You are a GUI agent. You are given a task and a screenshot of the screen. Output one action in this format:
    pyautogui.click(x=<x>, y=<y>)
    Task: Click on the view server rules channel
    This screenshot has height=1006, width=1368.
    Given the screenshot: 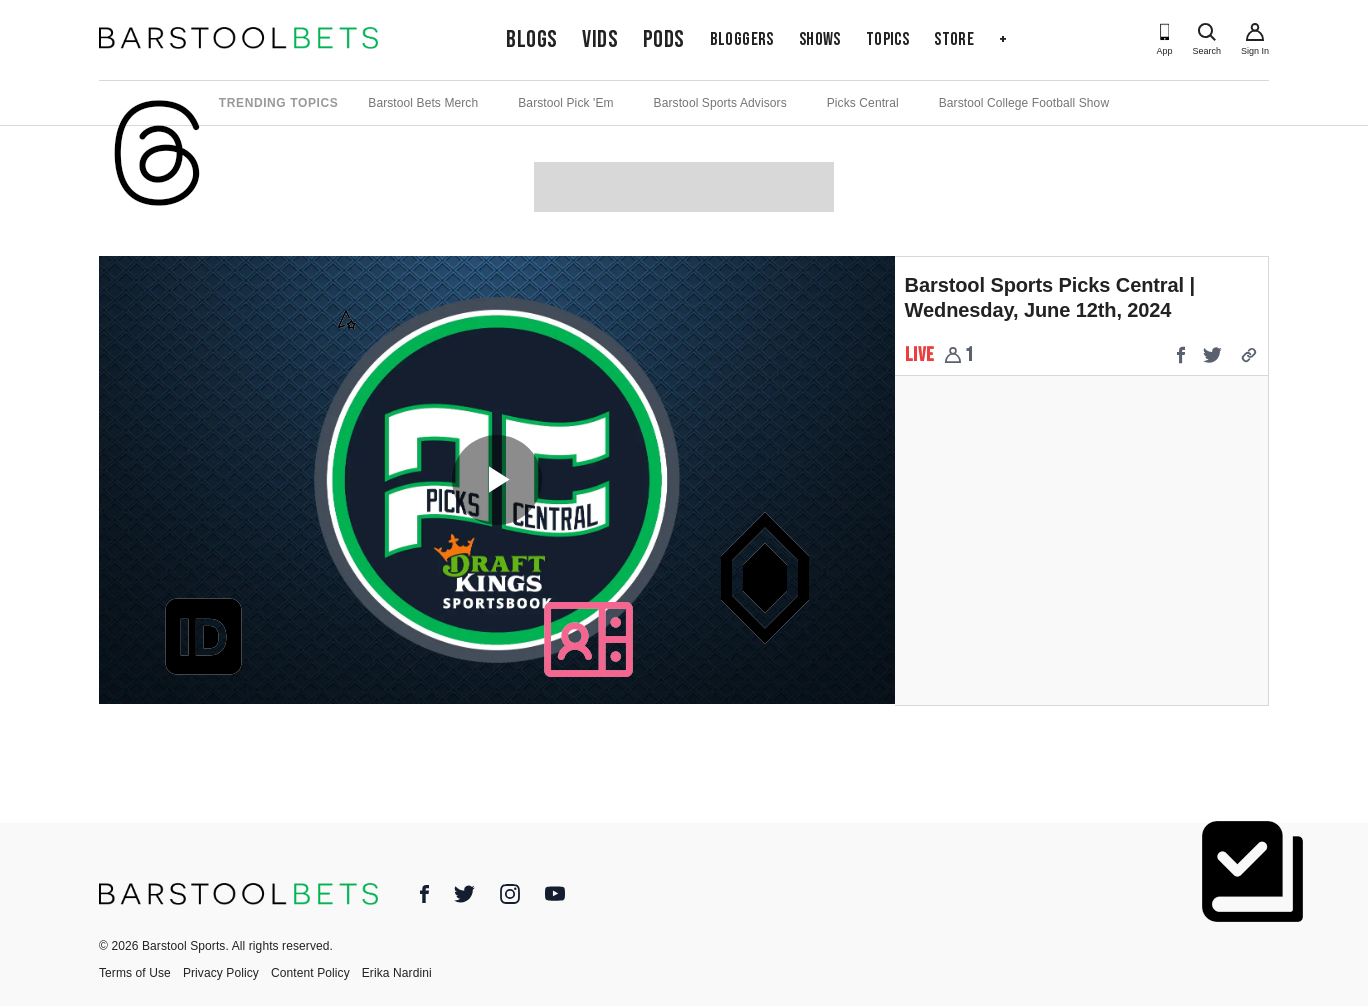 What is the action you would take?
    pyautogui.click(x=1252, y=871)
    